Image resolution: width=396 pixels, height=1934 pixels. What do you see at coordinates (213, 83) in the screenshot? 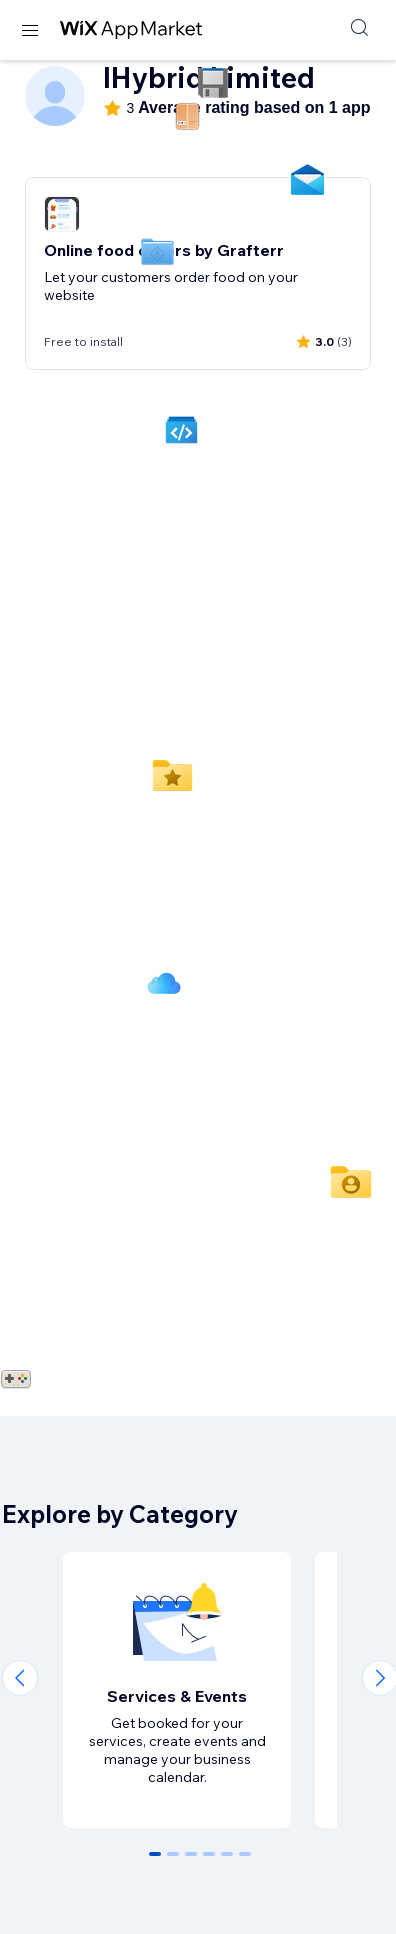
I see `save the current file or document` at bounding box center [213, 83].